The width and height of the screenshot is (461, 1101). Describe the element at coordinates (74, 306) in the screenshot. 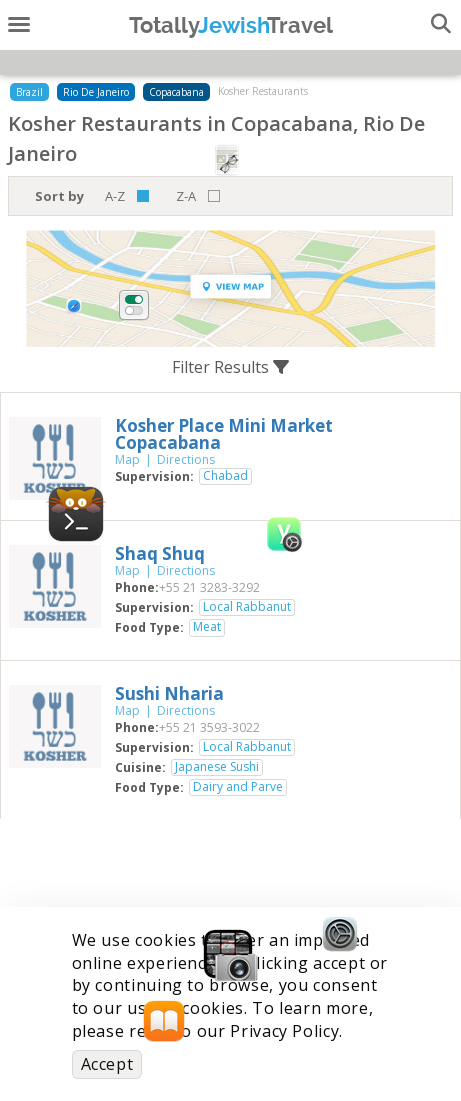

I see `open Safari web browser` at that location.